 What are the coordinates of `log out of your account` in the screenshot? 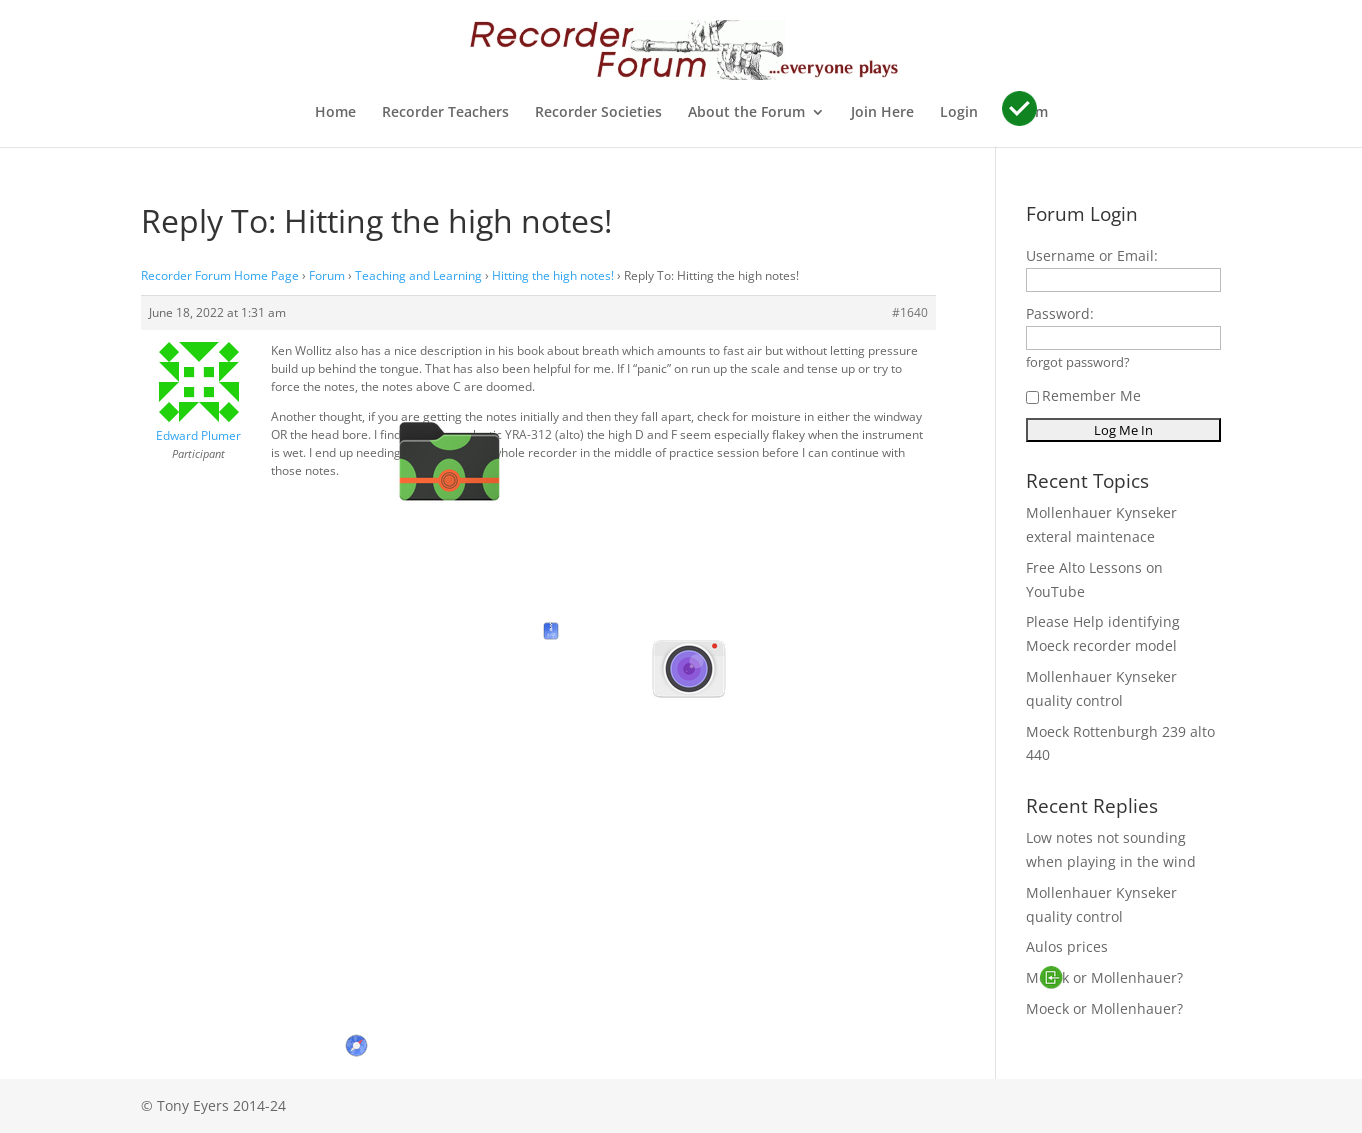 It's located at (1051, 977).